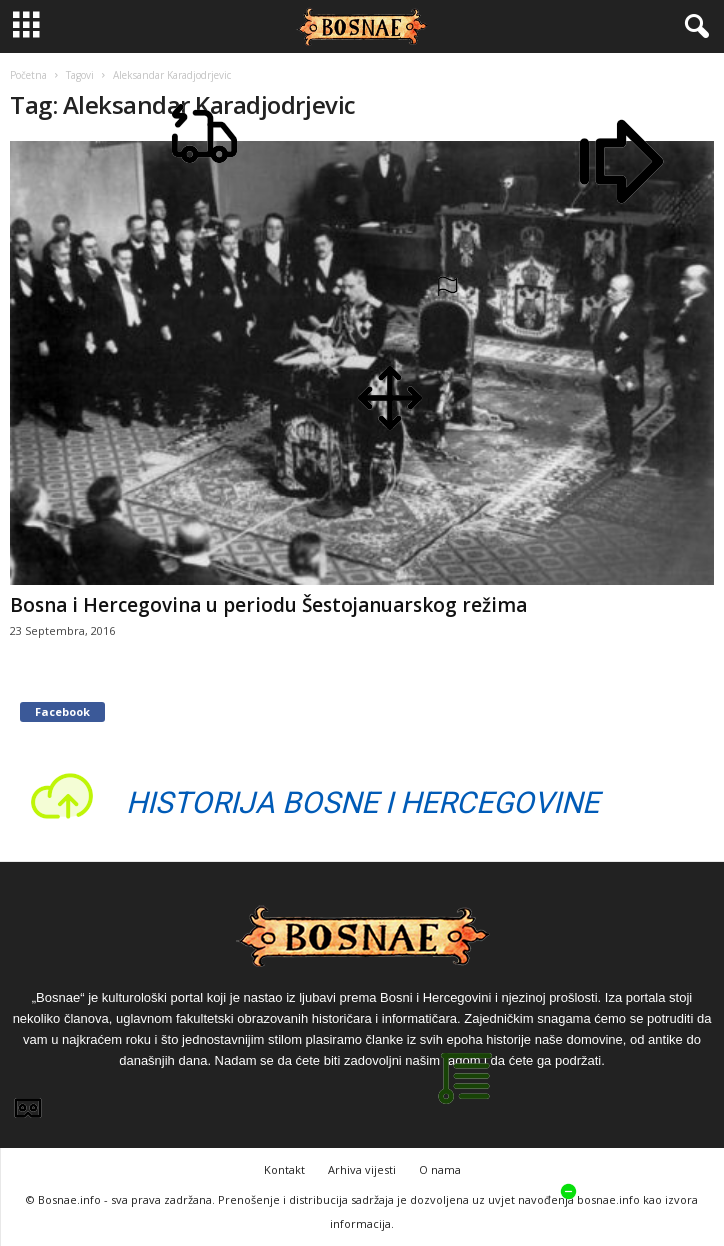 Image resolution: width=724 pixels, height=1246 pixels. What do you see at coordinates (466, 1078) in the screenshot?
I see `adjust window blinds or shades` at bounding box center [466, 1078].